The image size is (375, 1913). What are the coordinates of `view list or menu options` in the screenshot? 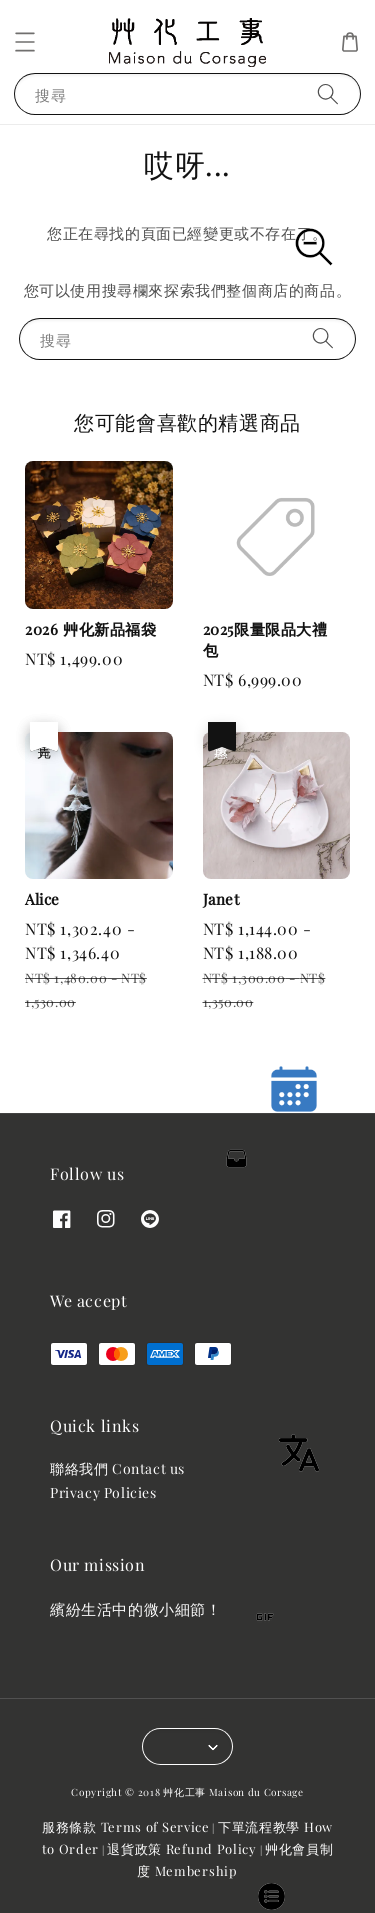 It's located at (271, 1896).